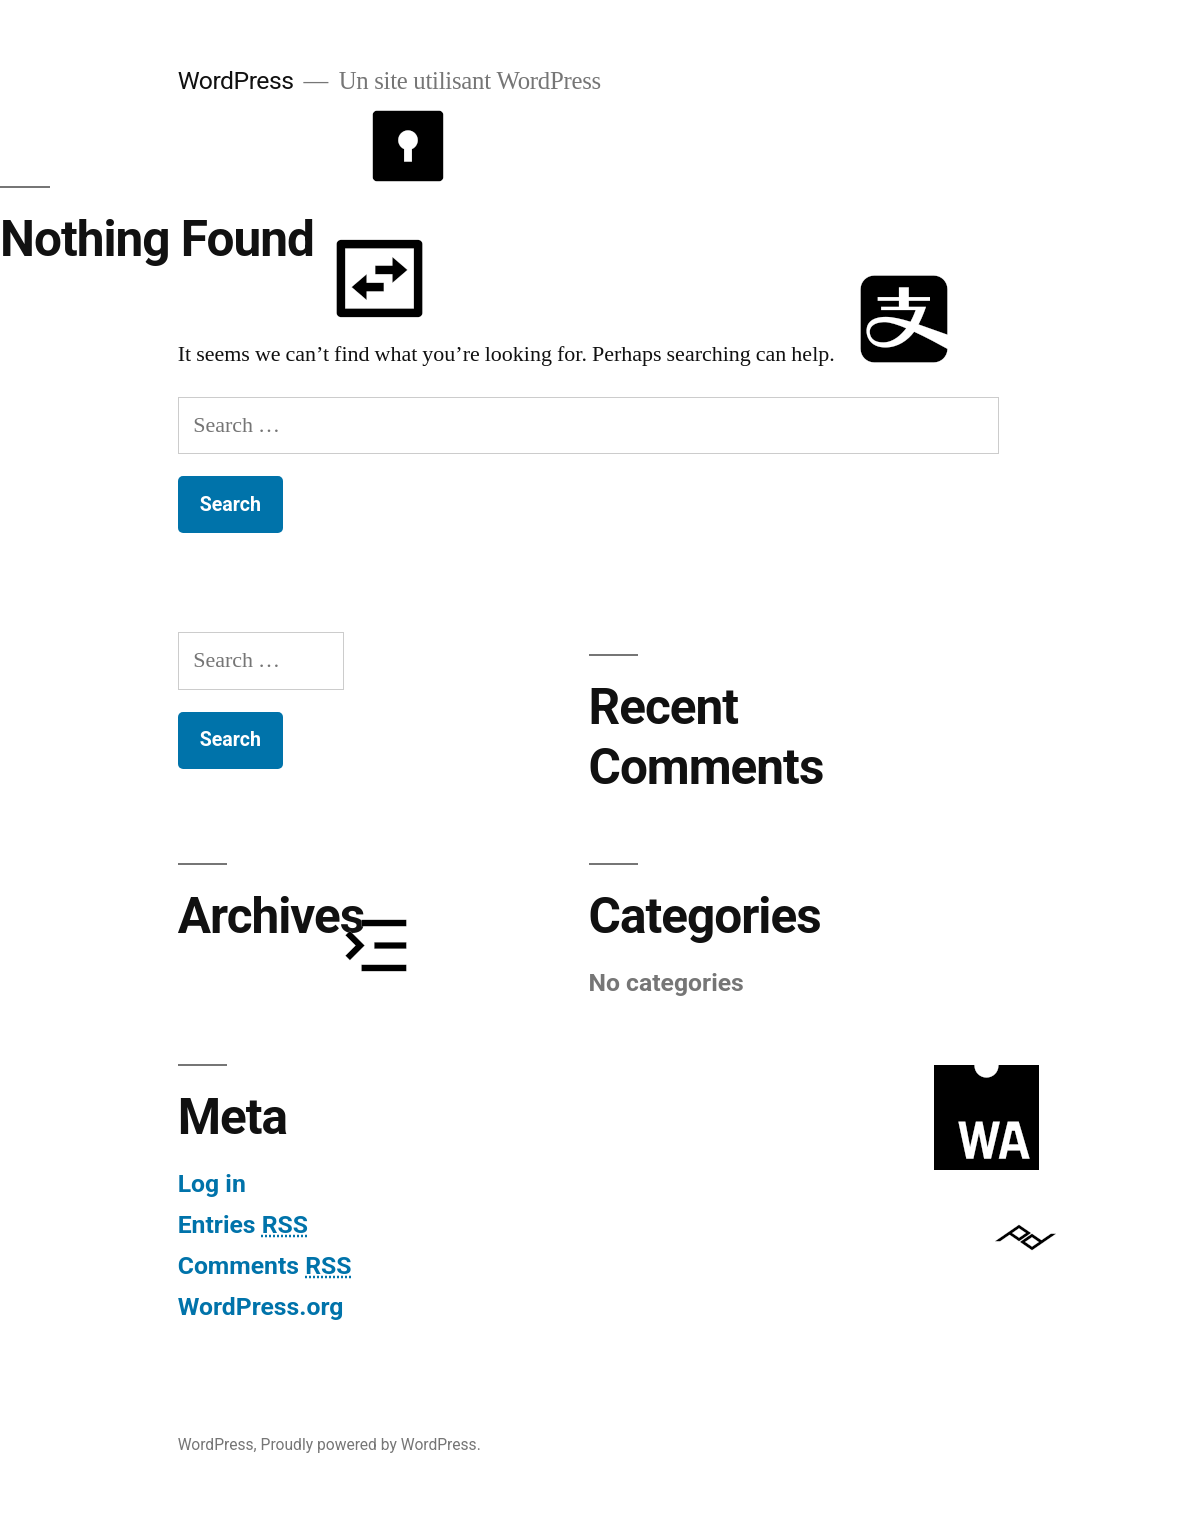 The height and width of the screenshot is (1525, 1177). Describe the element at coordinates (986, 1117) in the screenshot. I see `webassembly technology or framework indicator` at that location.